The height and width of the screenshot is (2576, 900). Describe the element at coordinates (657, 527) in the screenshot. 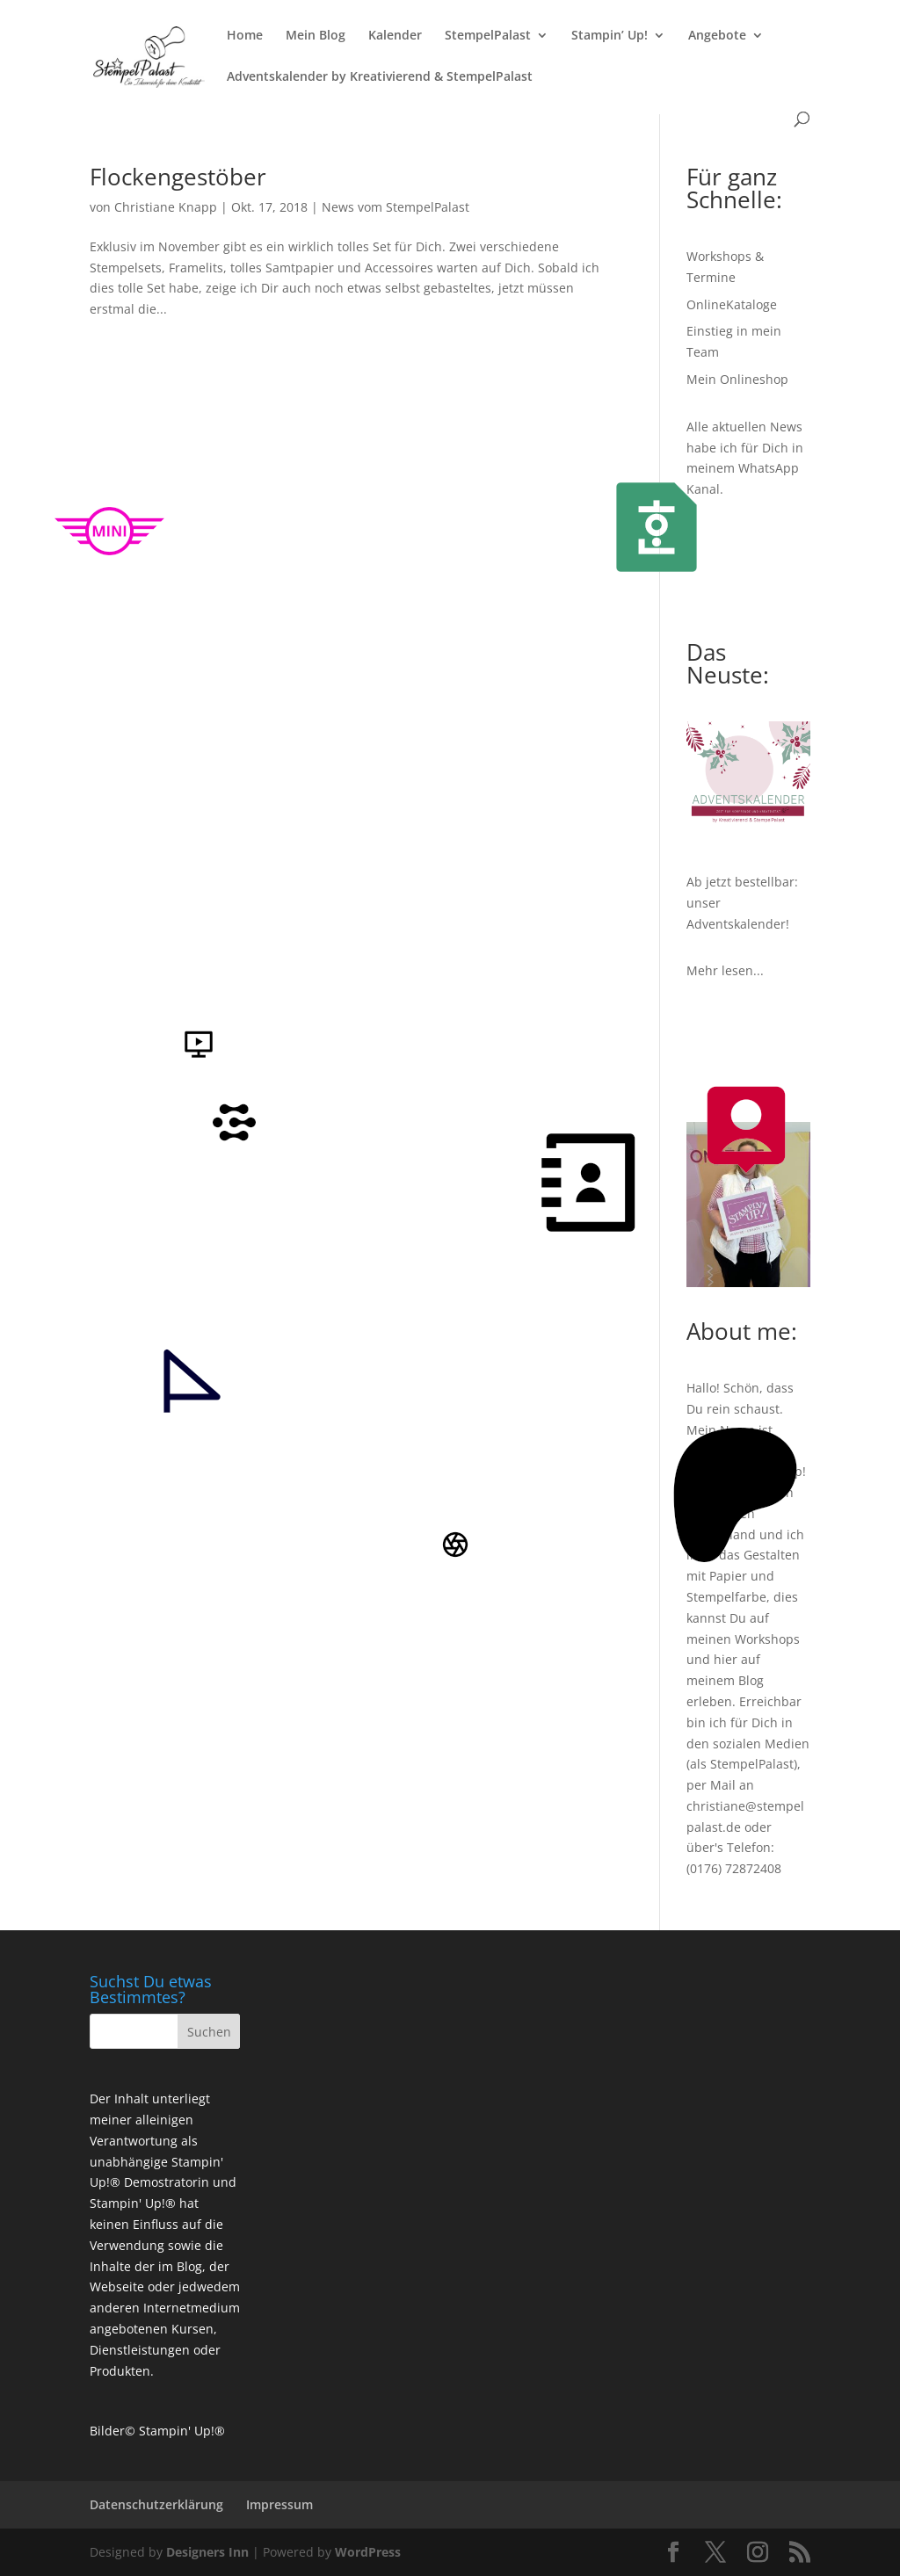

I see `open a Hangul Word Processor (.hwp) document` at that location.